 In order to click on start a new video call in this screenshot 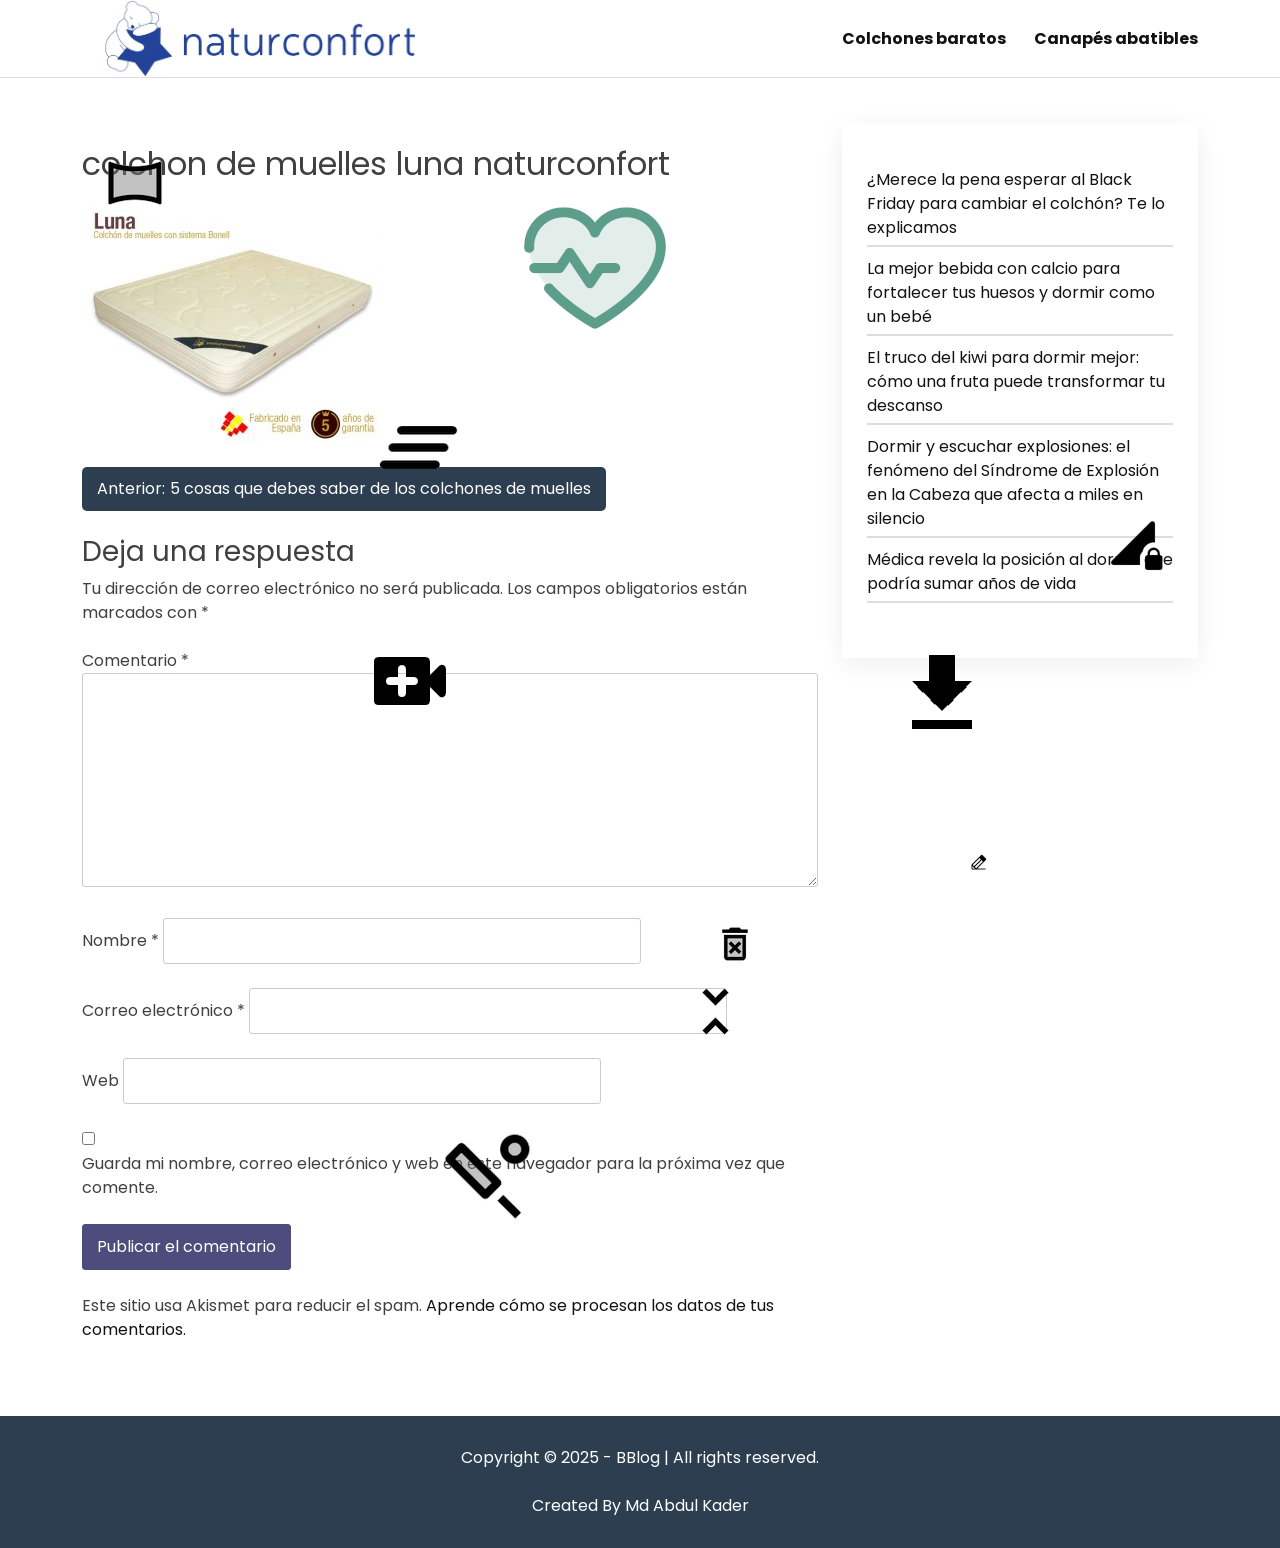, I will do `click(410, 681)`.